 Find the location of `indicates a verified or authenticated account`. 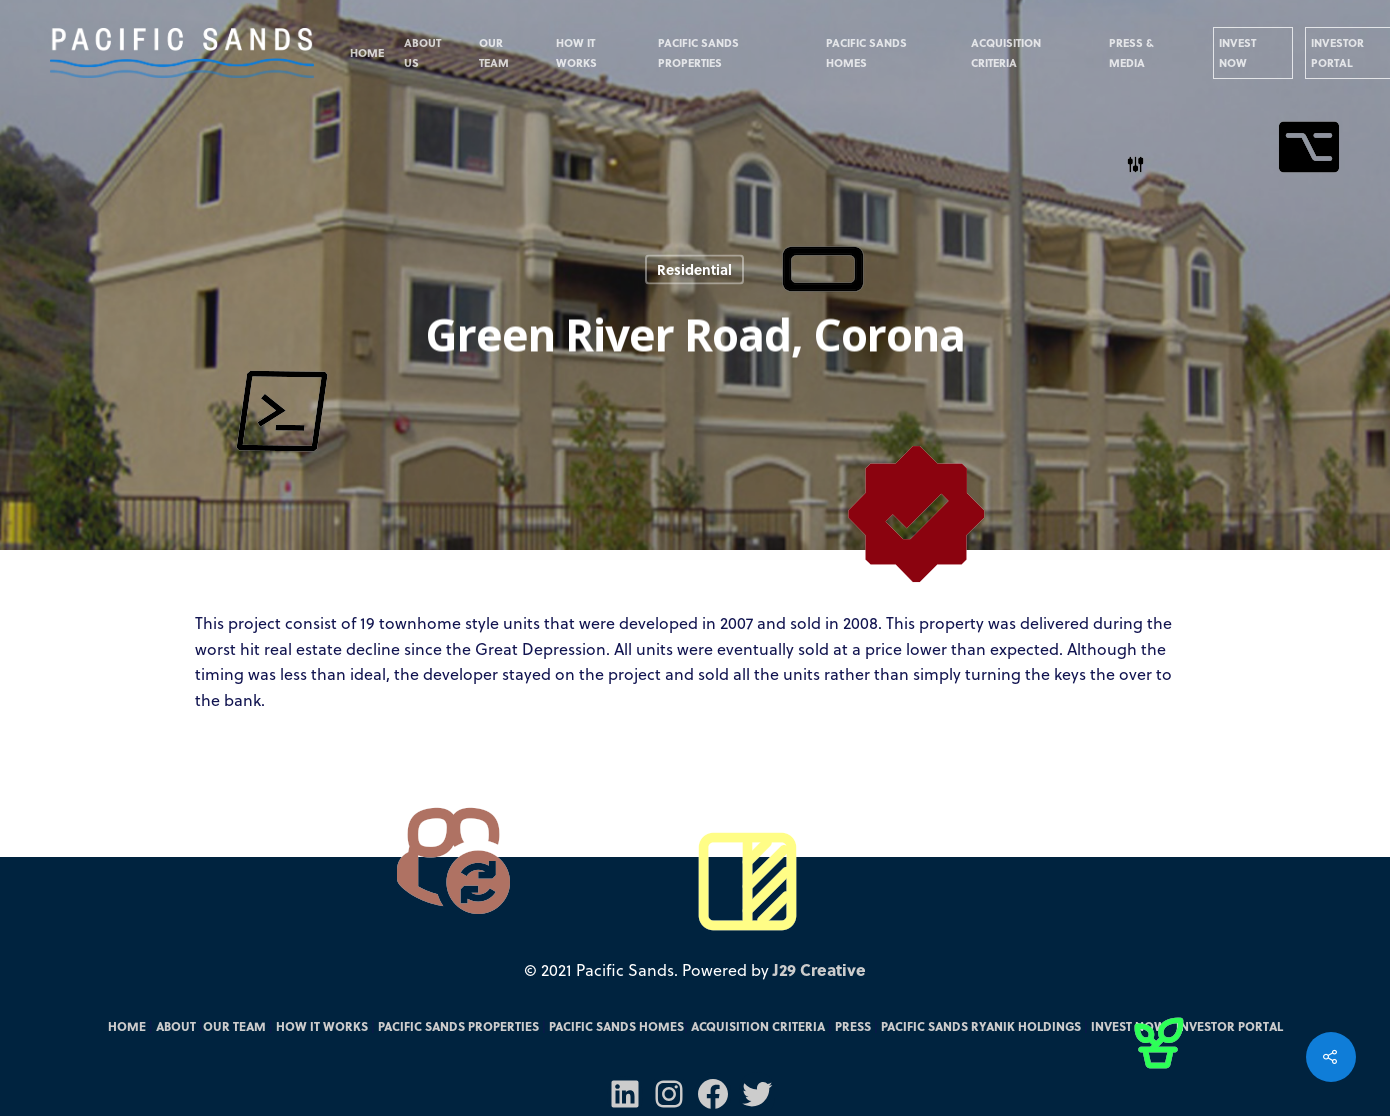

indicates a verified or authenticated account is located at coordinates (916, 514).